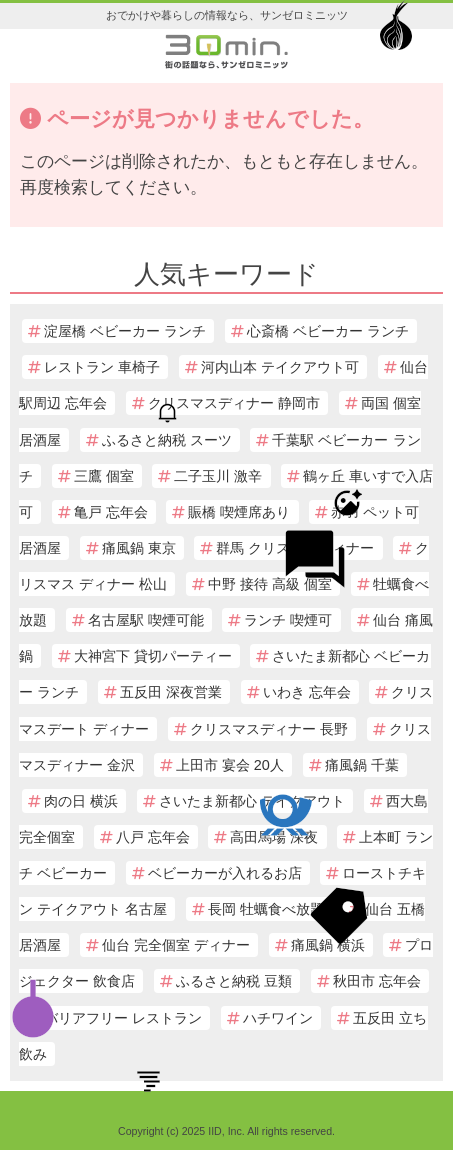  Describe the element at coordinates (347, 503) in the screenshot. I see `generate ai-enhanced image` at that location.